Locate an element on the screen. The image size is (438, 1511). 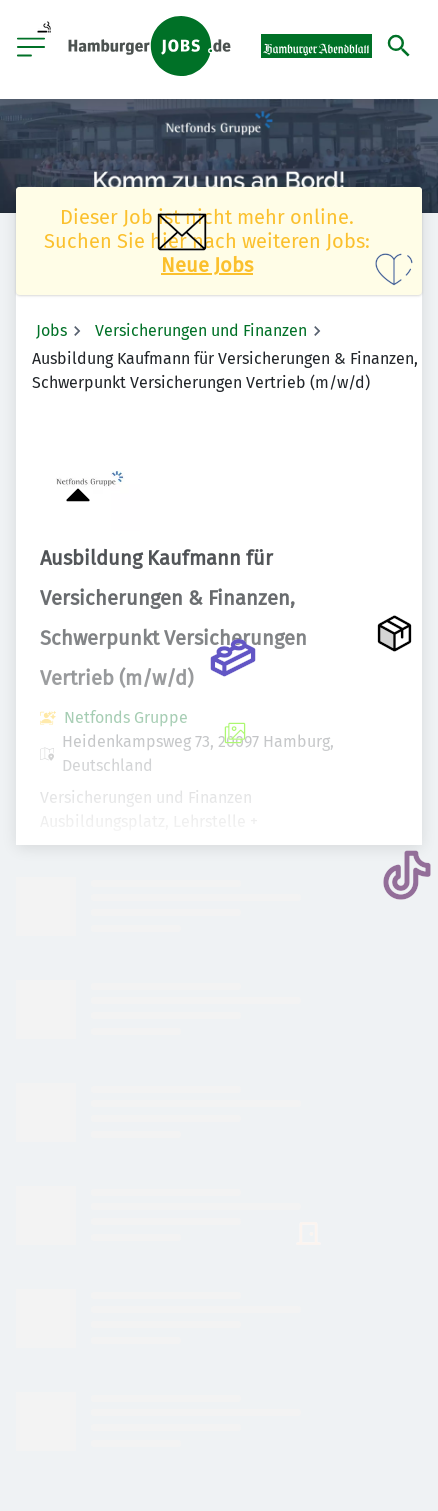
view photo gallery is located at coordinates (235, 733).